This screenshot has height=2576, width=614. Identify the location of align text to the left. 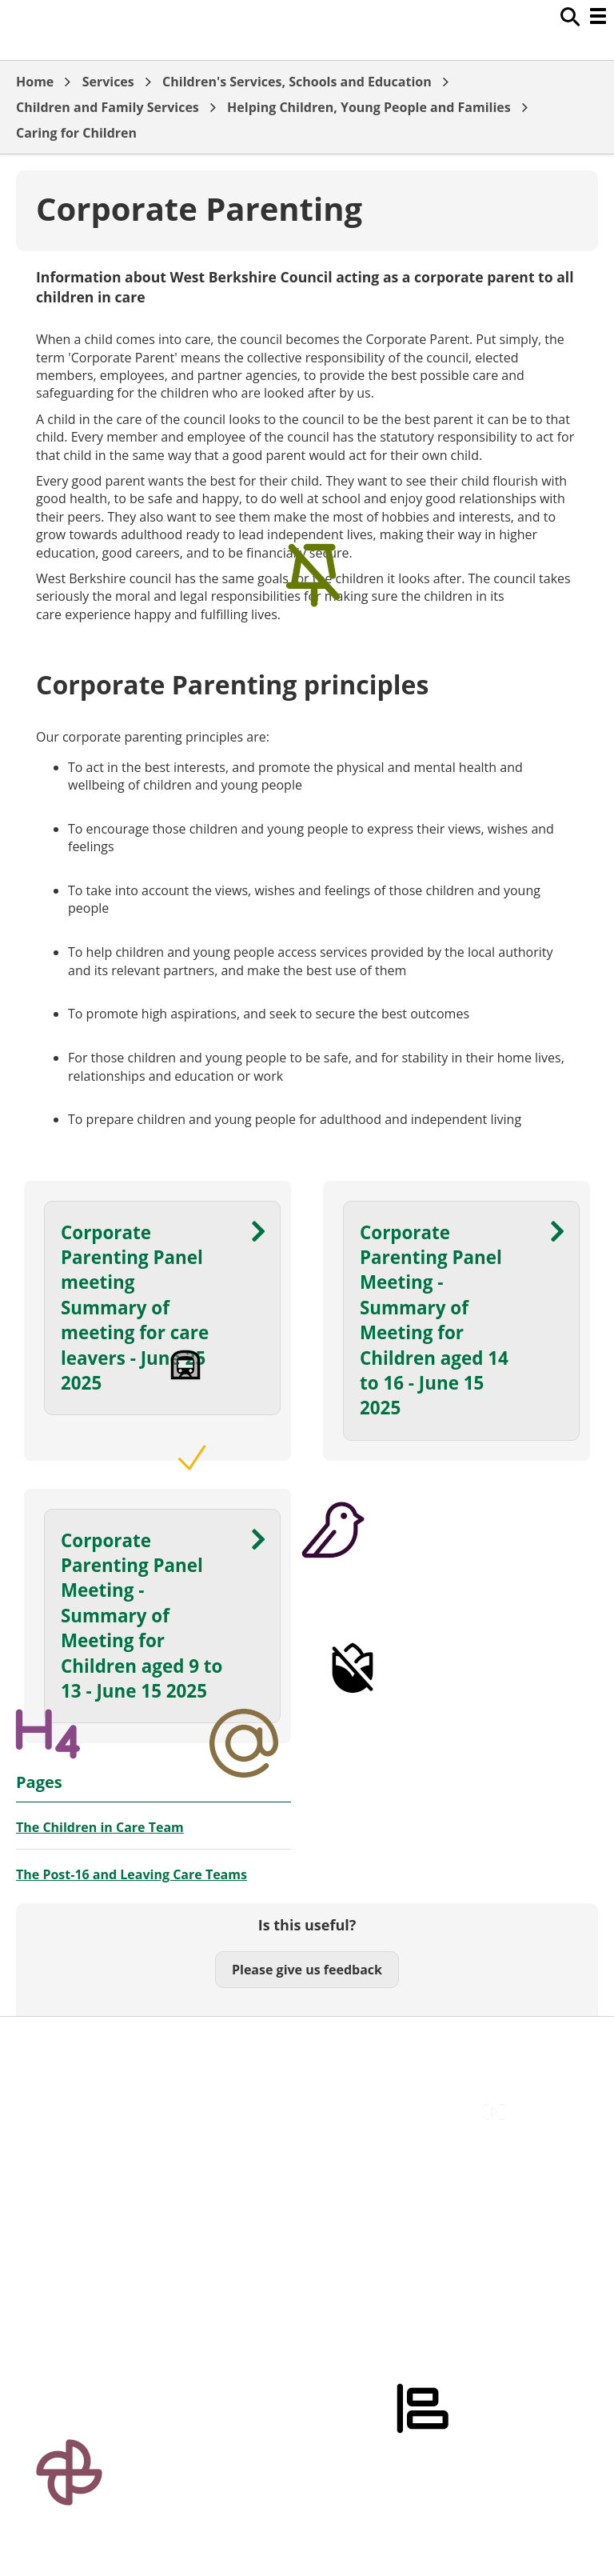
(421, 2408).